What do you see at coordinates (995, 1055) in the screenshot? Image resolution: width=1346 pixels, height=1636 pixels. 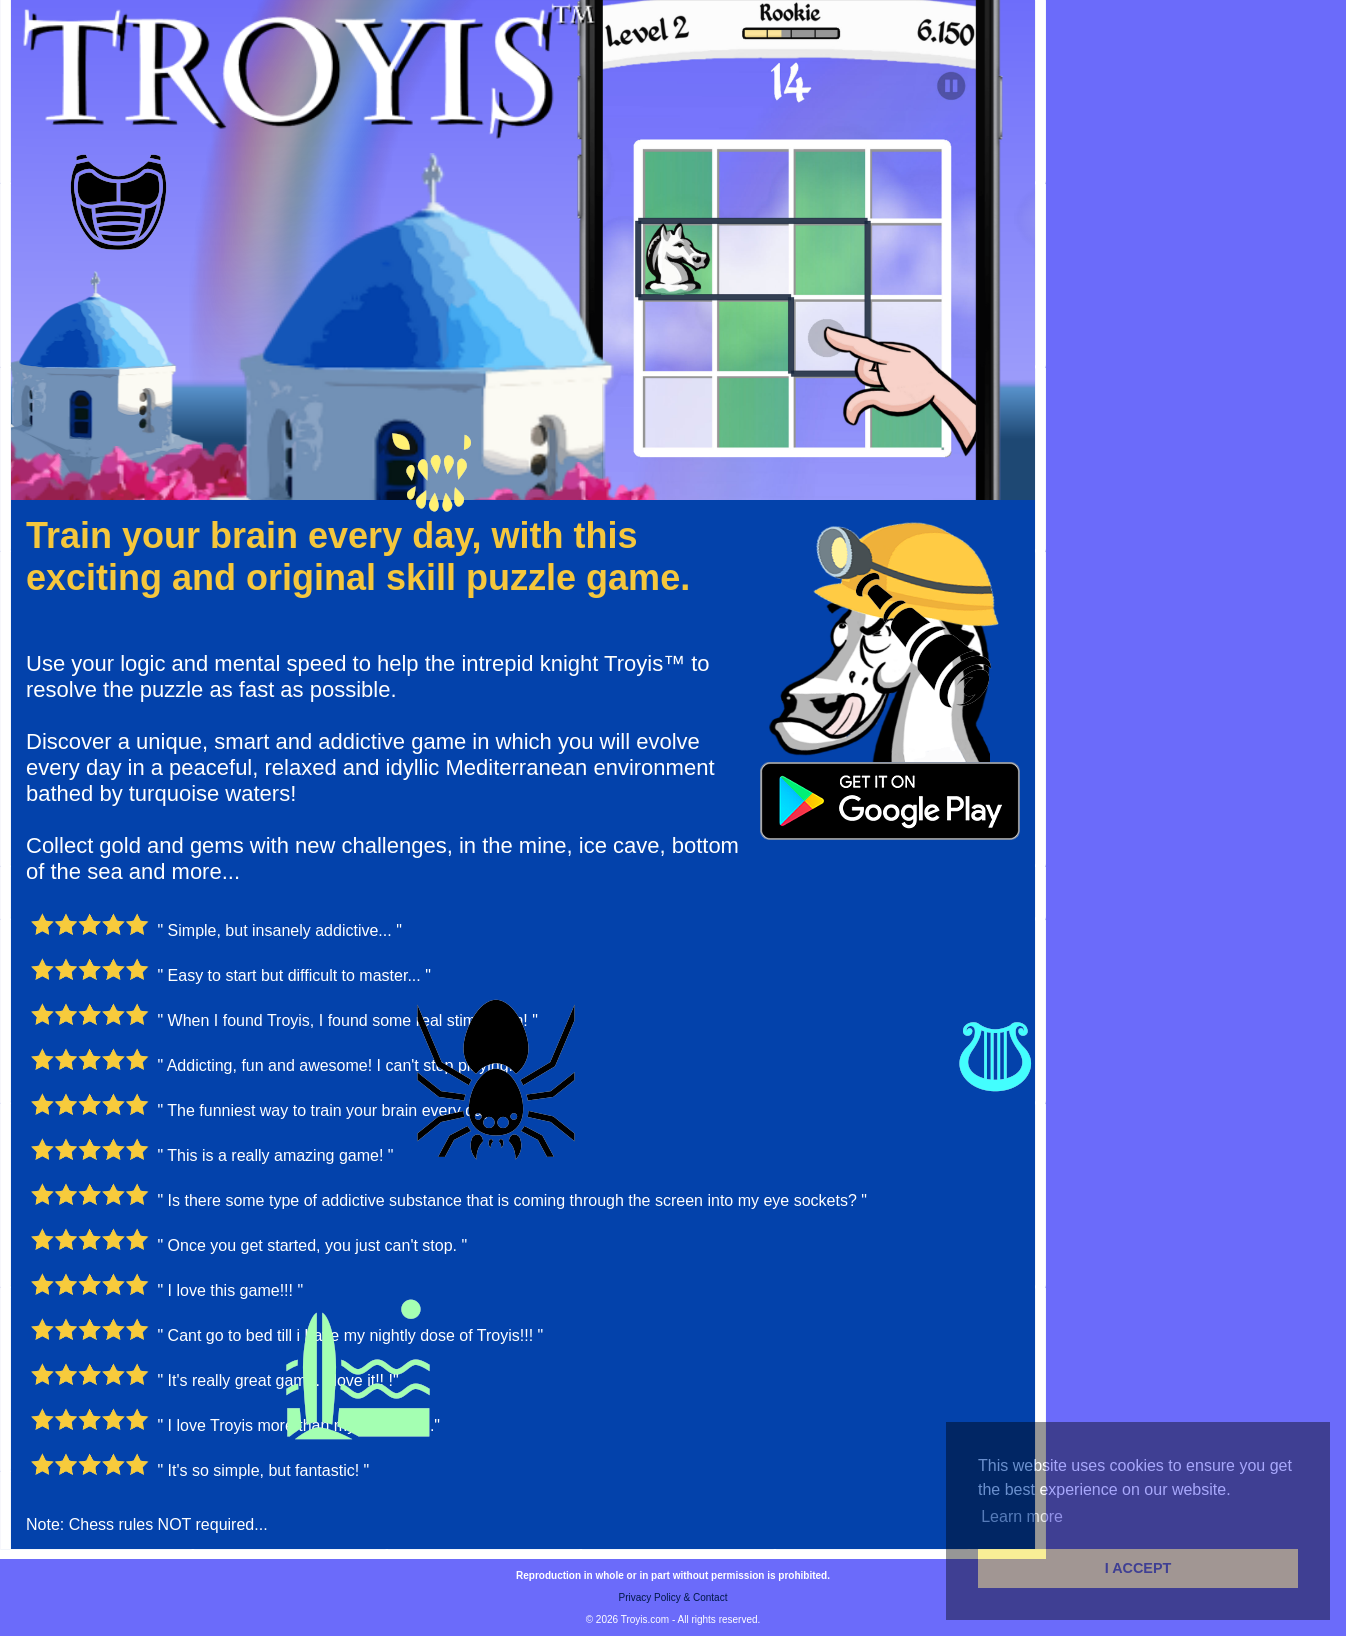 I see `access music or audio features` at bounding box center [995, 1055].